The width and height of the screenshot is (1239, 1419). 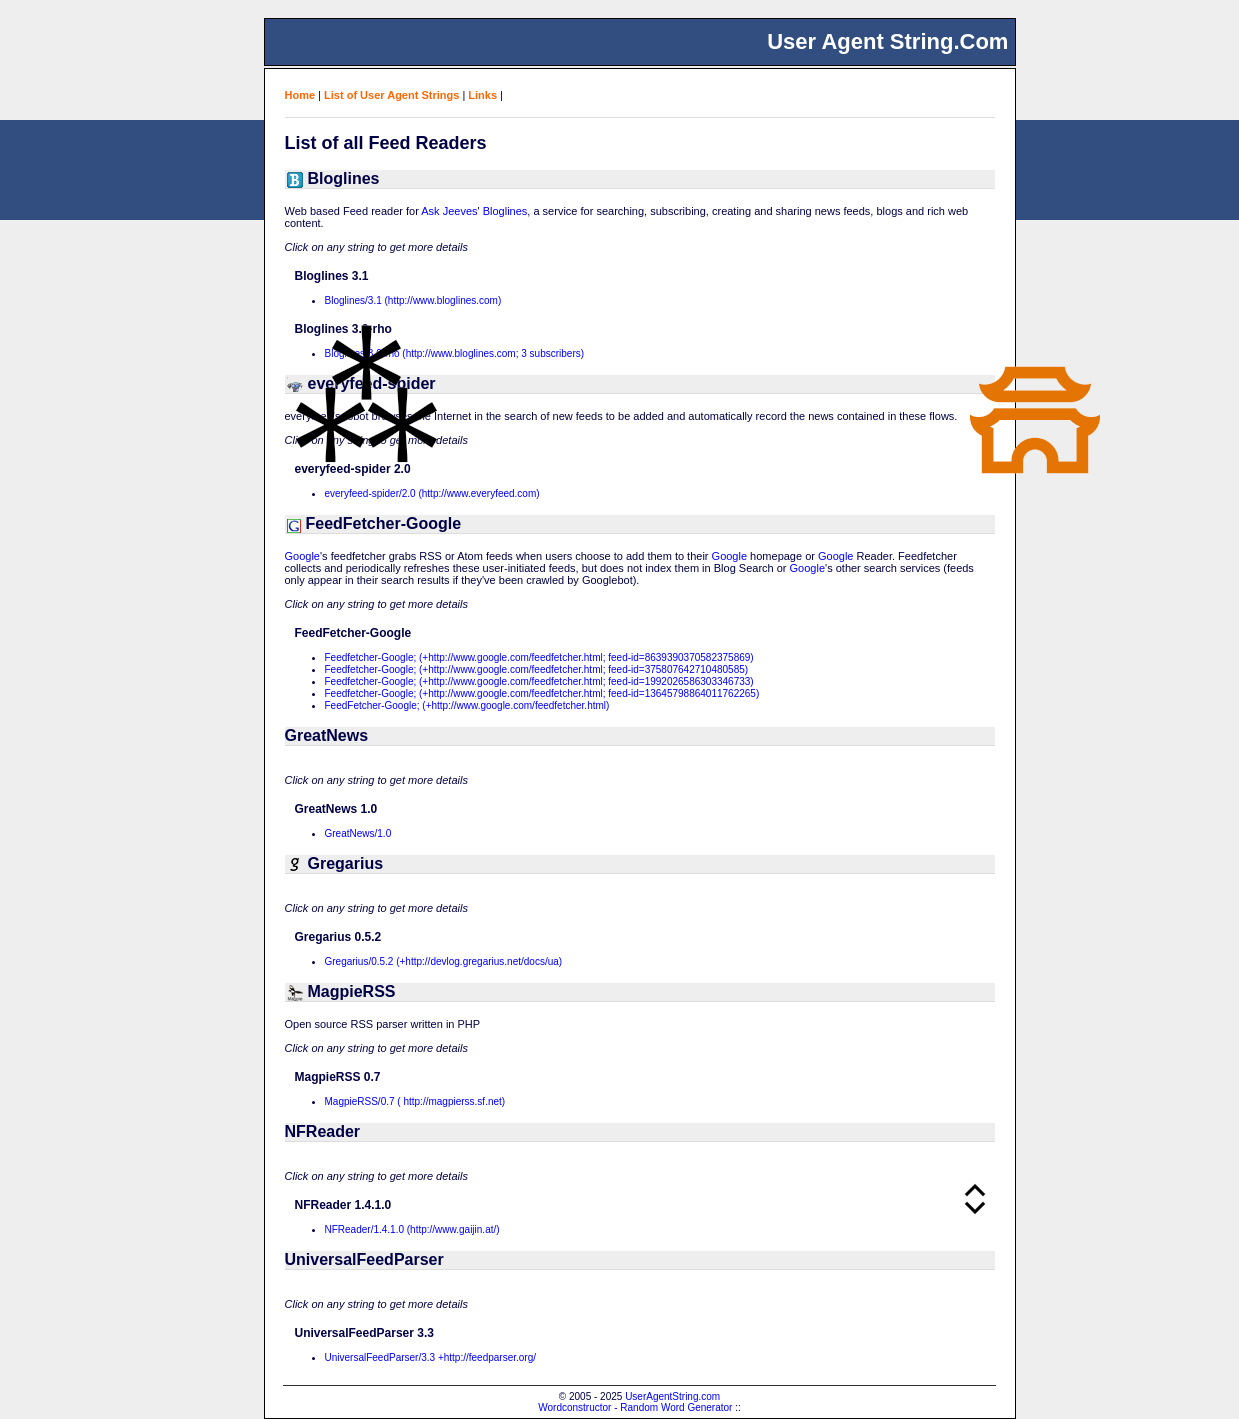 I want to click on view historical landmarks or monuments, so click(x=1035, y=420).